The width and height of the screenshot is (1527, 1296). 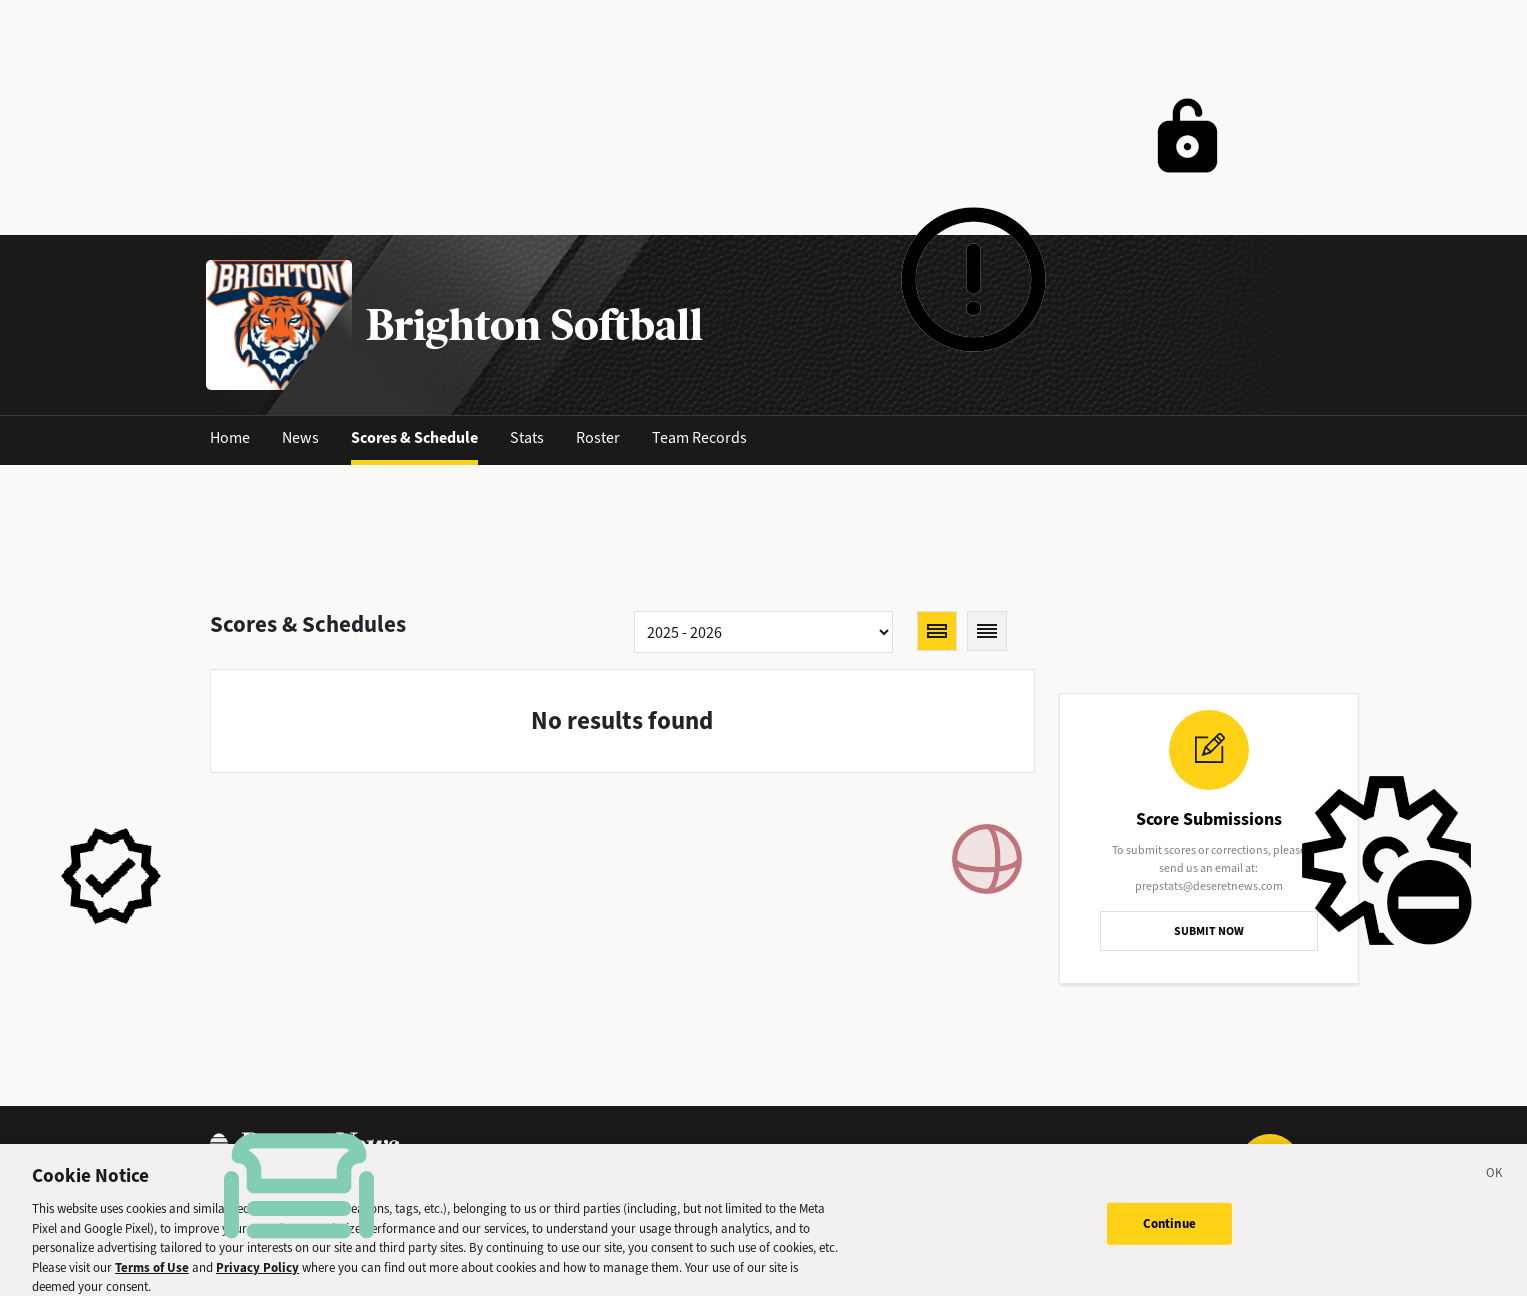 What do you see at coordinates (973, 279) in the screenshot?
I see `indicates a warning or alert status` at bounding box center [973, 279].